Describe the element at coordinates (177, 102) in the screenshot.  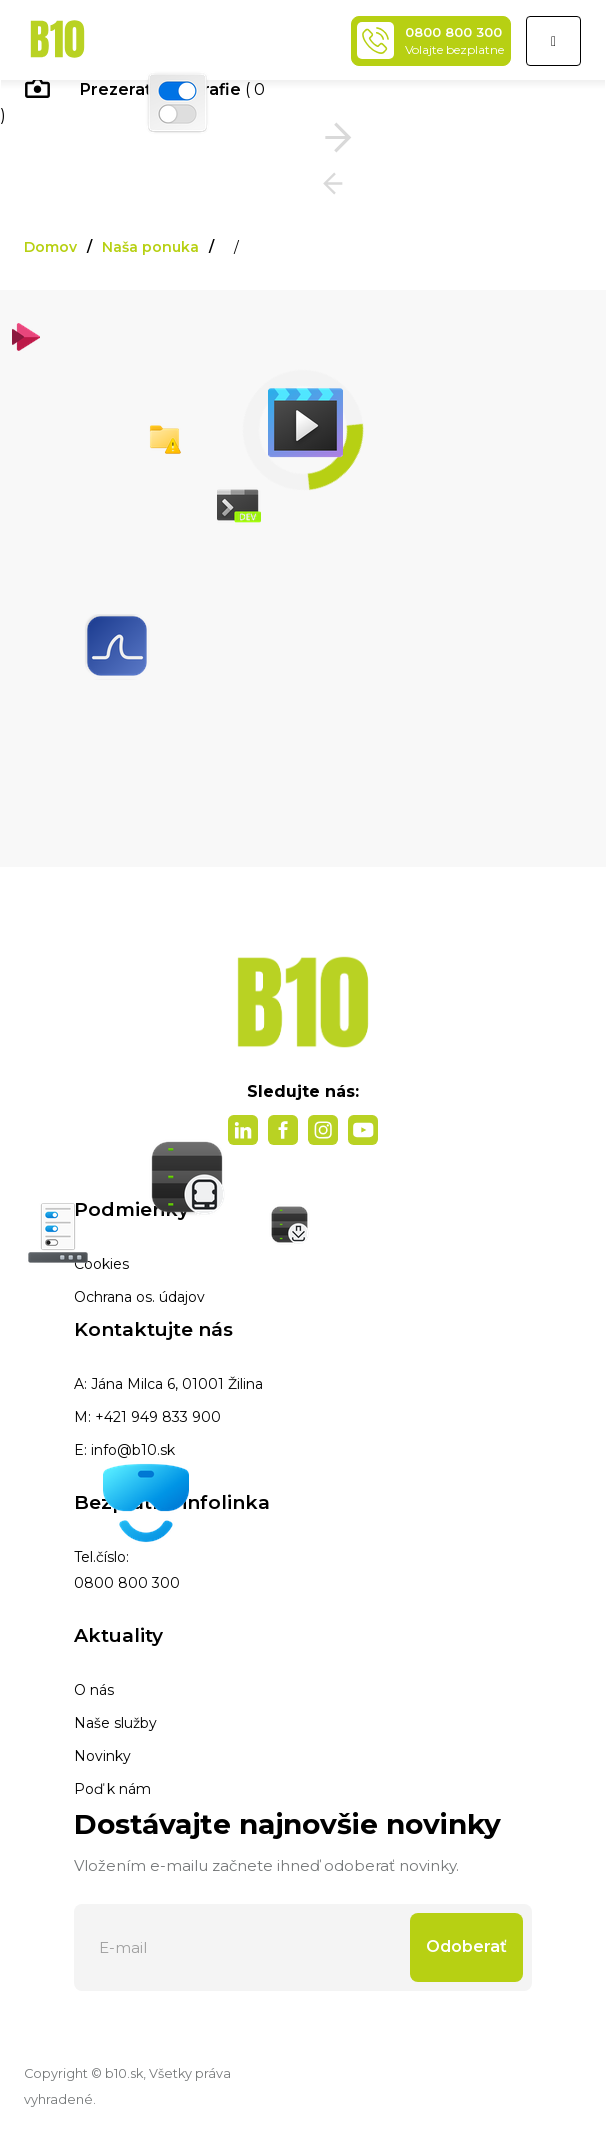
I see `open system tweaks or settings customization` at that location.